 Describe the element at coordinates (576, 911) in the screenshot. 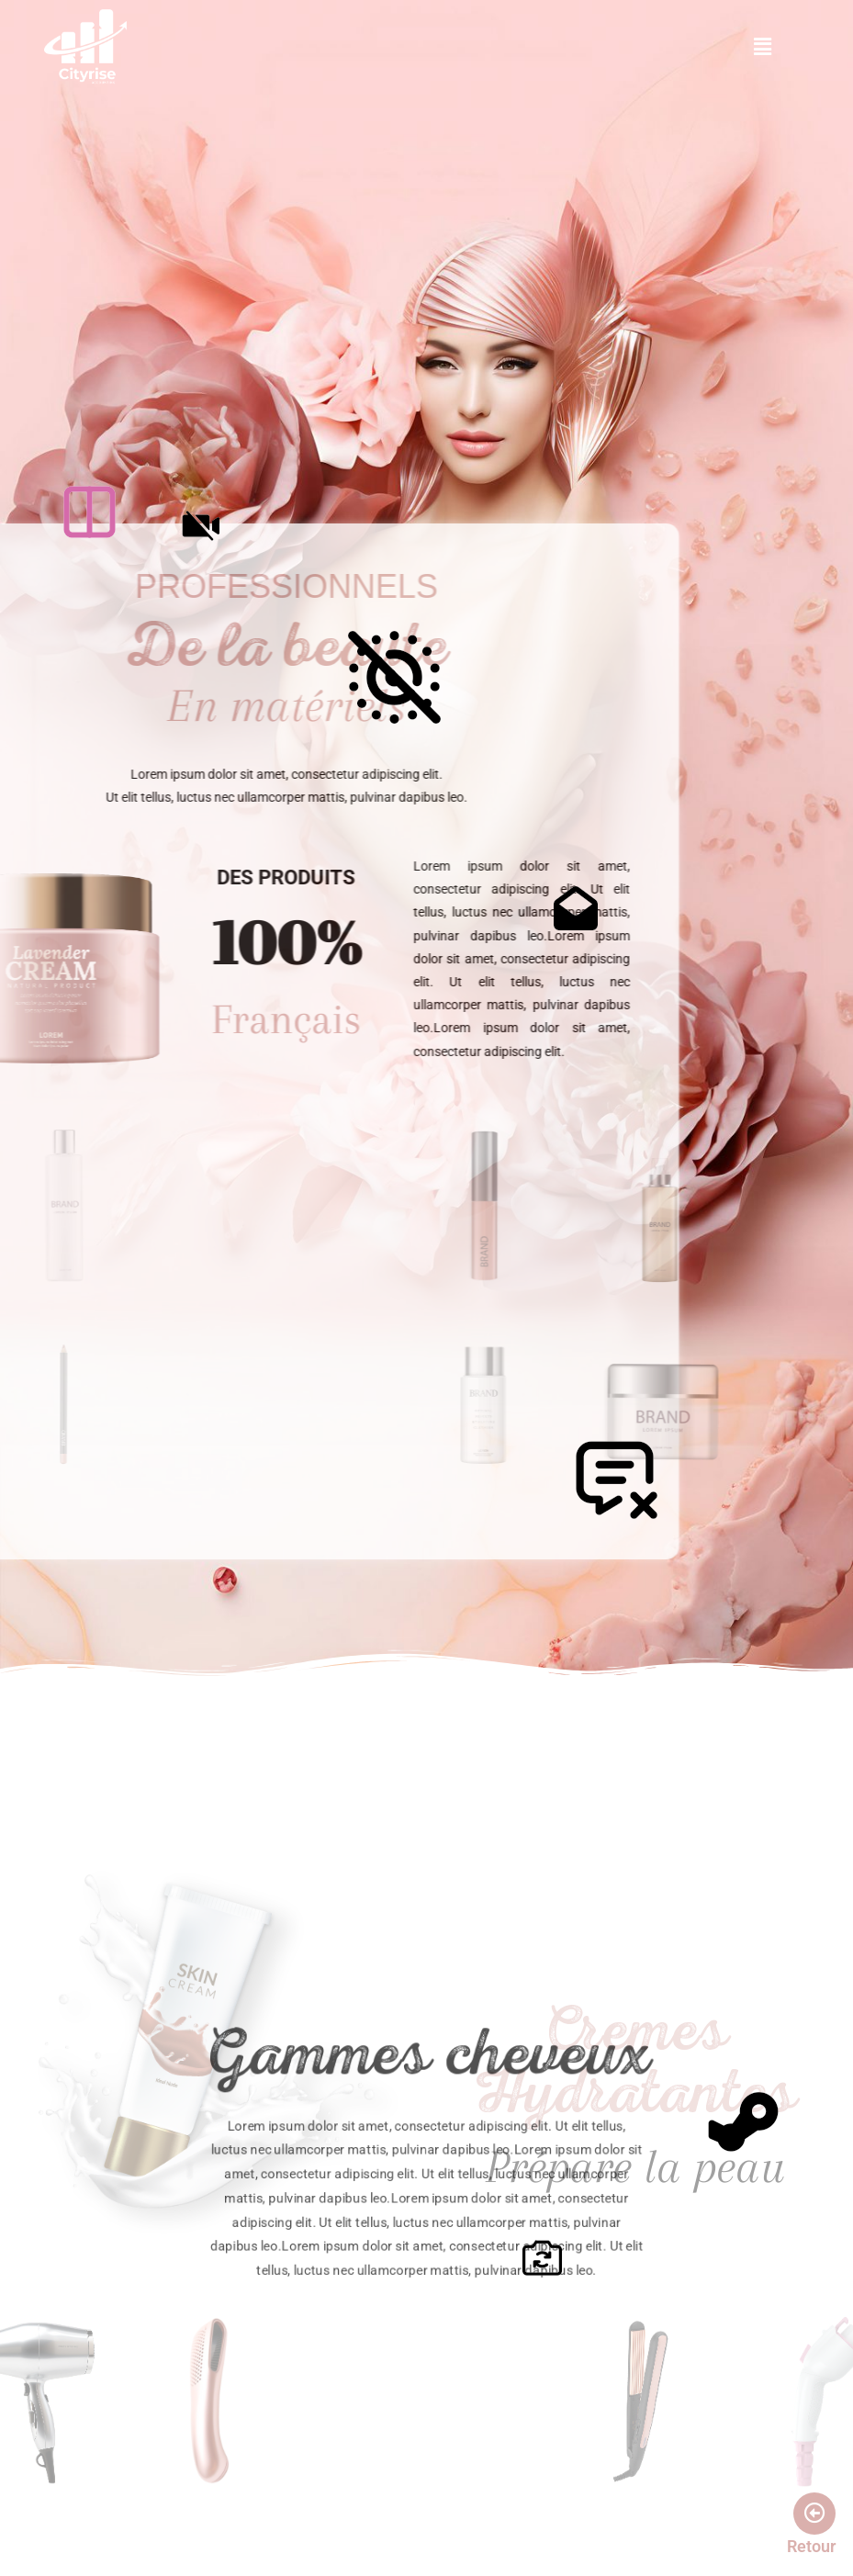

I see `view an opened or read email` at that location.